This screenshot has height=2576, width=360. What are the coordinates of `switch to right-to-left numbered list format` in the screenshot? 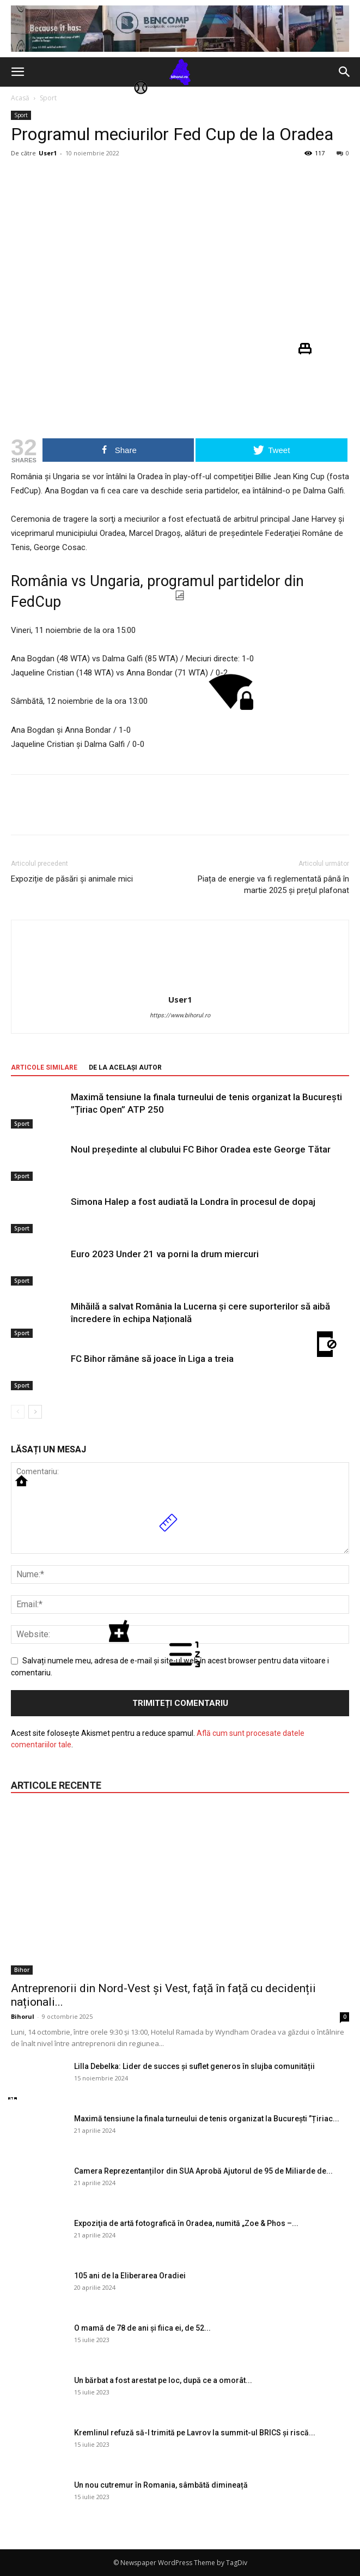 It's located at (185, 1654).